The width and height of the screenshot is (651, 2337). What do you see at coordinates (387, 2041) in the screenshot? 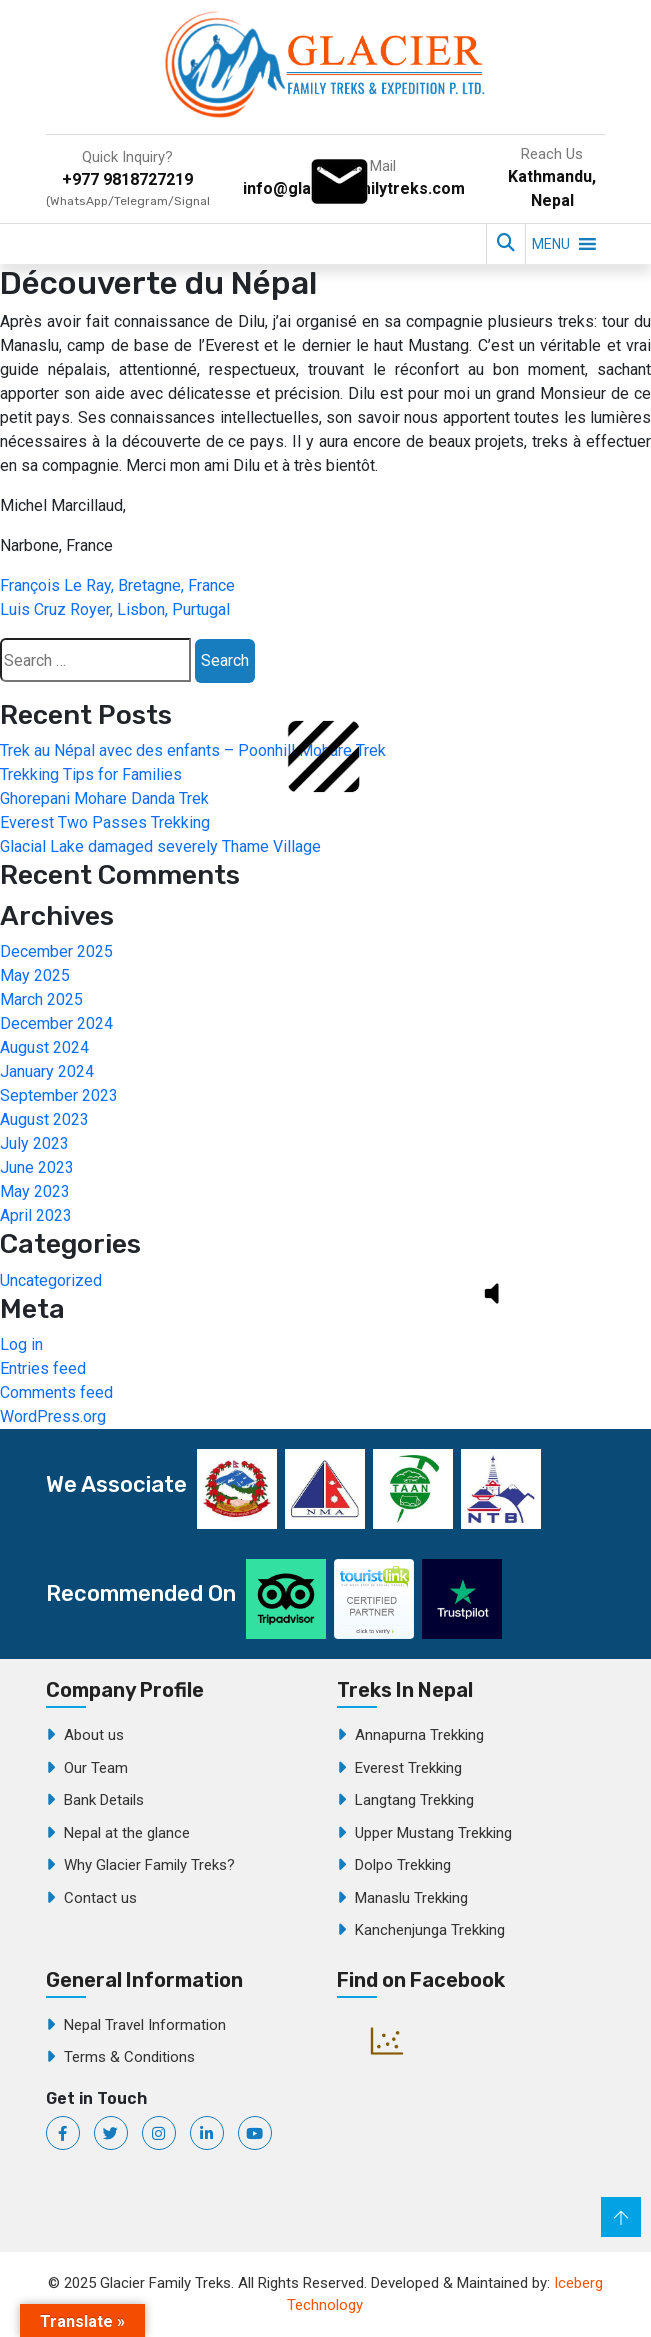
I see `view scatter plot data` at bounding box center [387, 2041].